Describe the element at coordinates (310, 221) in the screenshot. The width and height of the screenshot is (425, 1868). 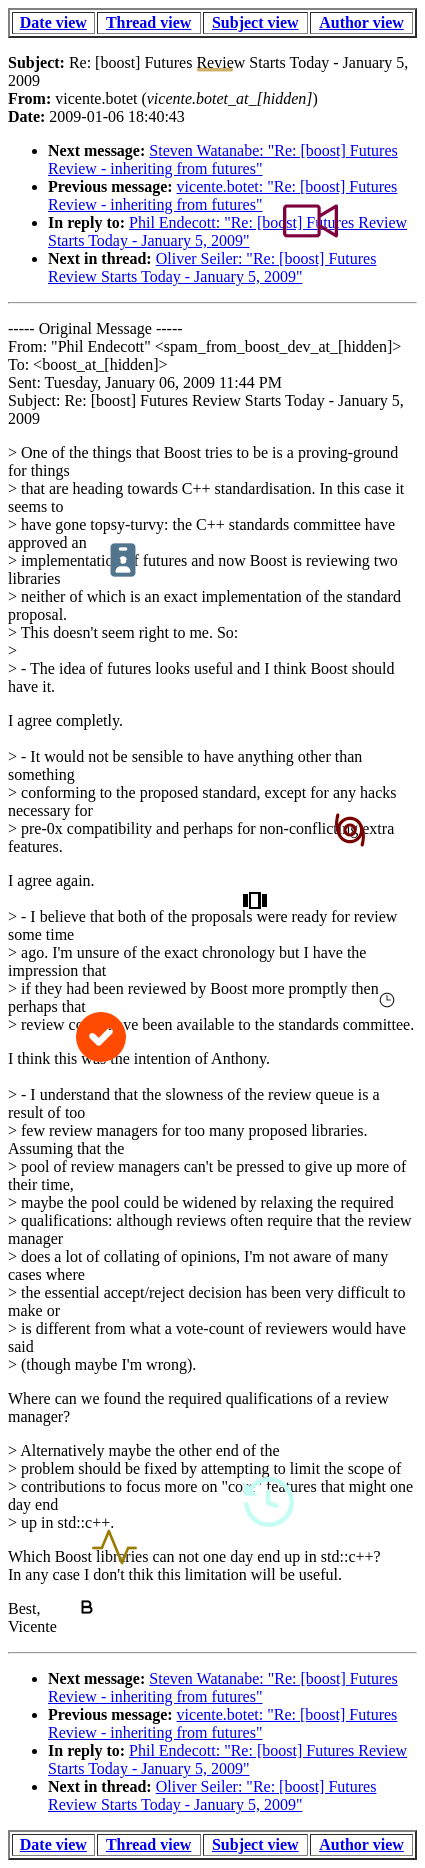
I see `start a video call` at that location.